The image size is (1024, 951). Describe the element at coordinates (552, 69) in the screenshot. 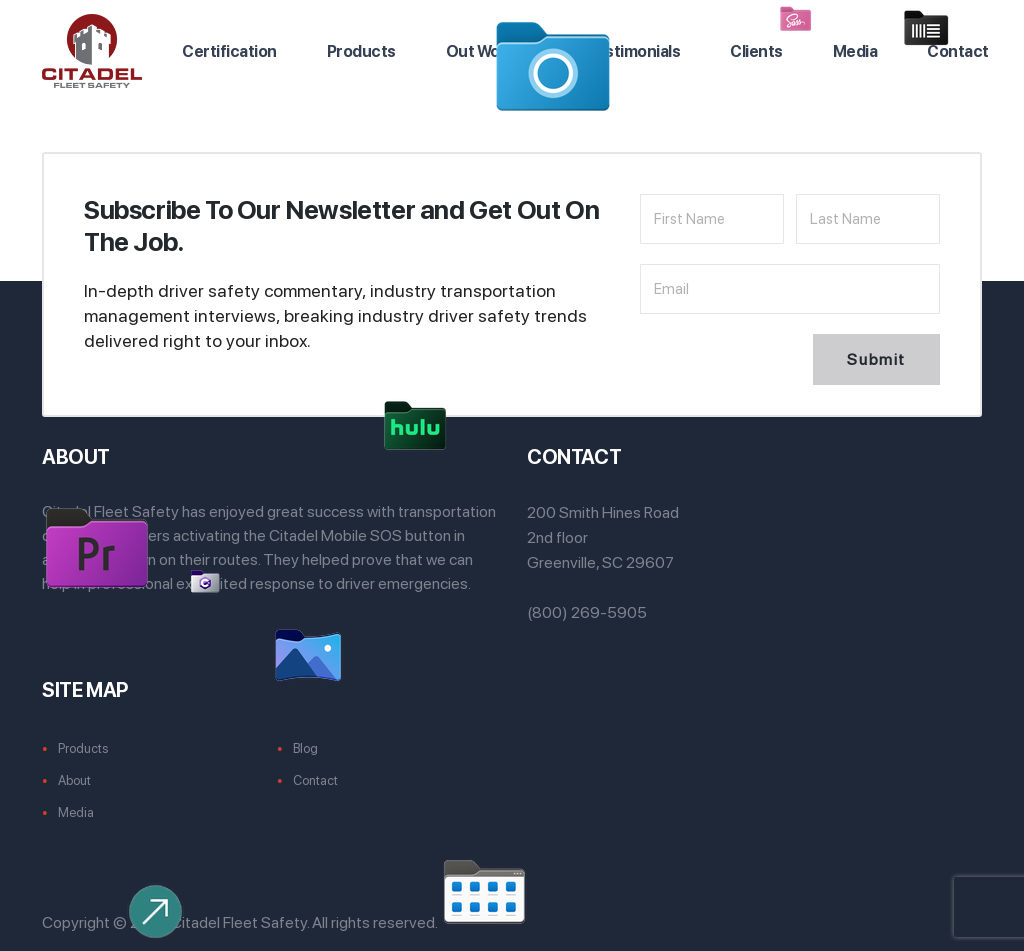

I see `open cortana-related files folder` at that location.